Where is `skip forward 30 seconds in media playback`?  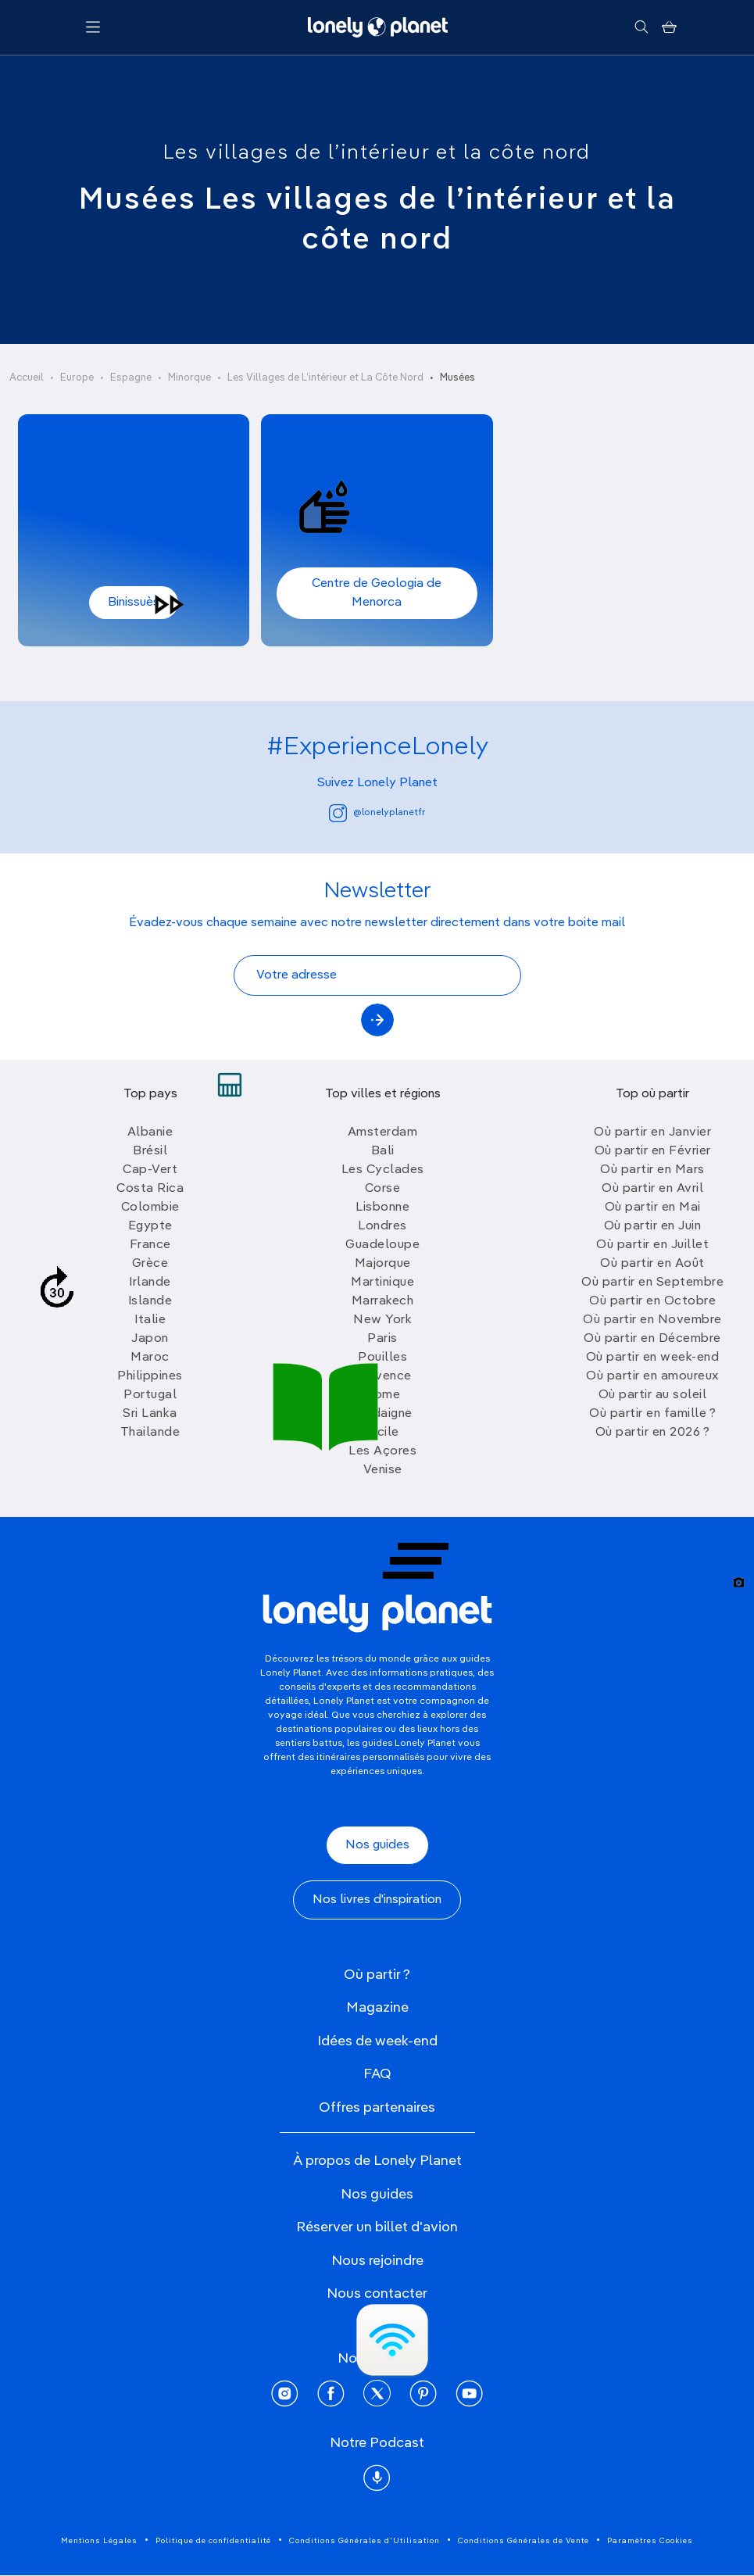
skip forward 30 seconds in media playback is located at coordinates (57, 1289).